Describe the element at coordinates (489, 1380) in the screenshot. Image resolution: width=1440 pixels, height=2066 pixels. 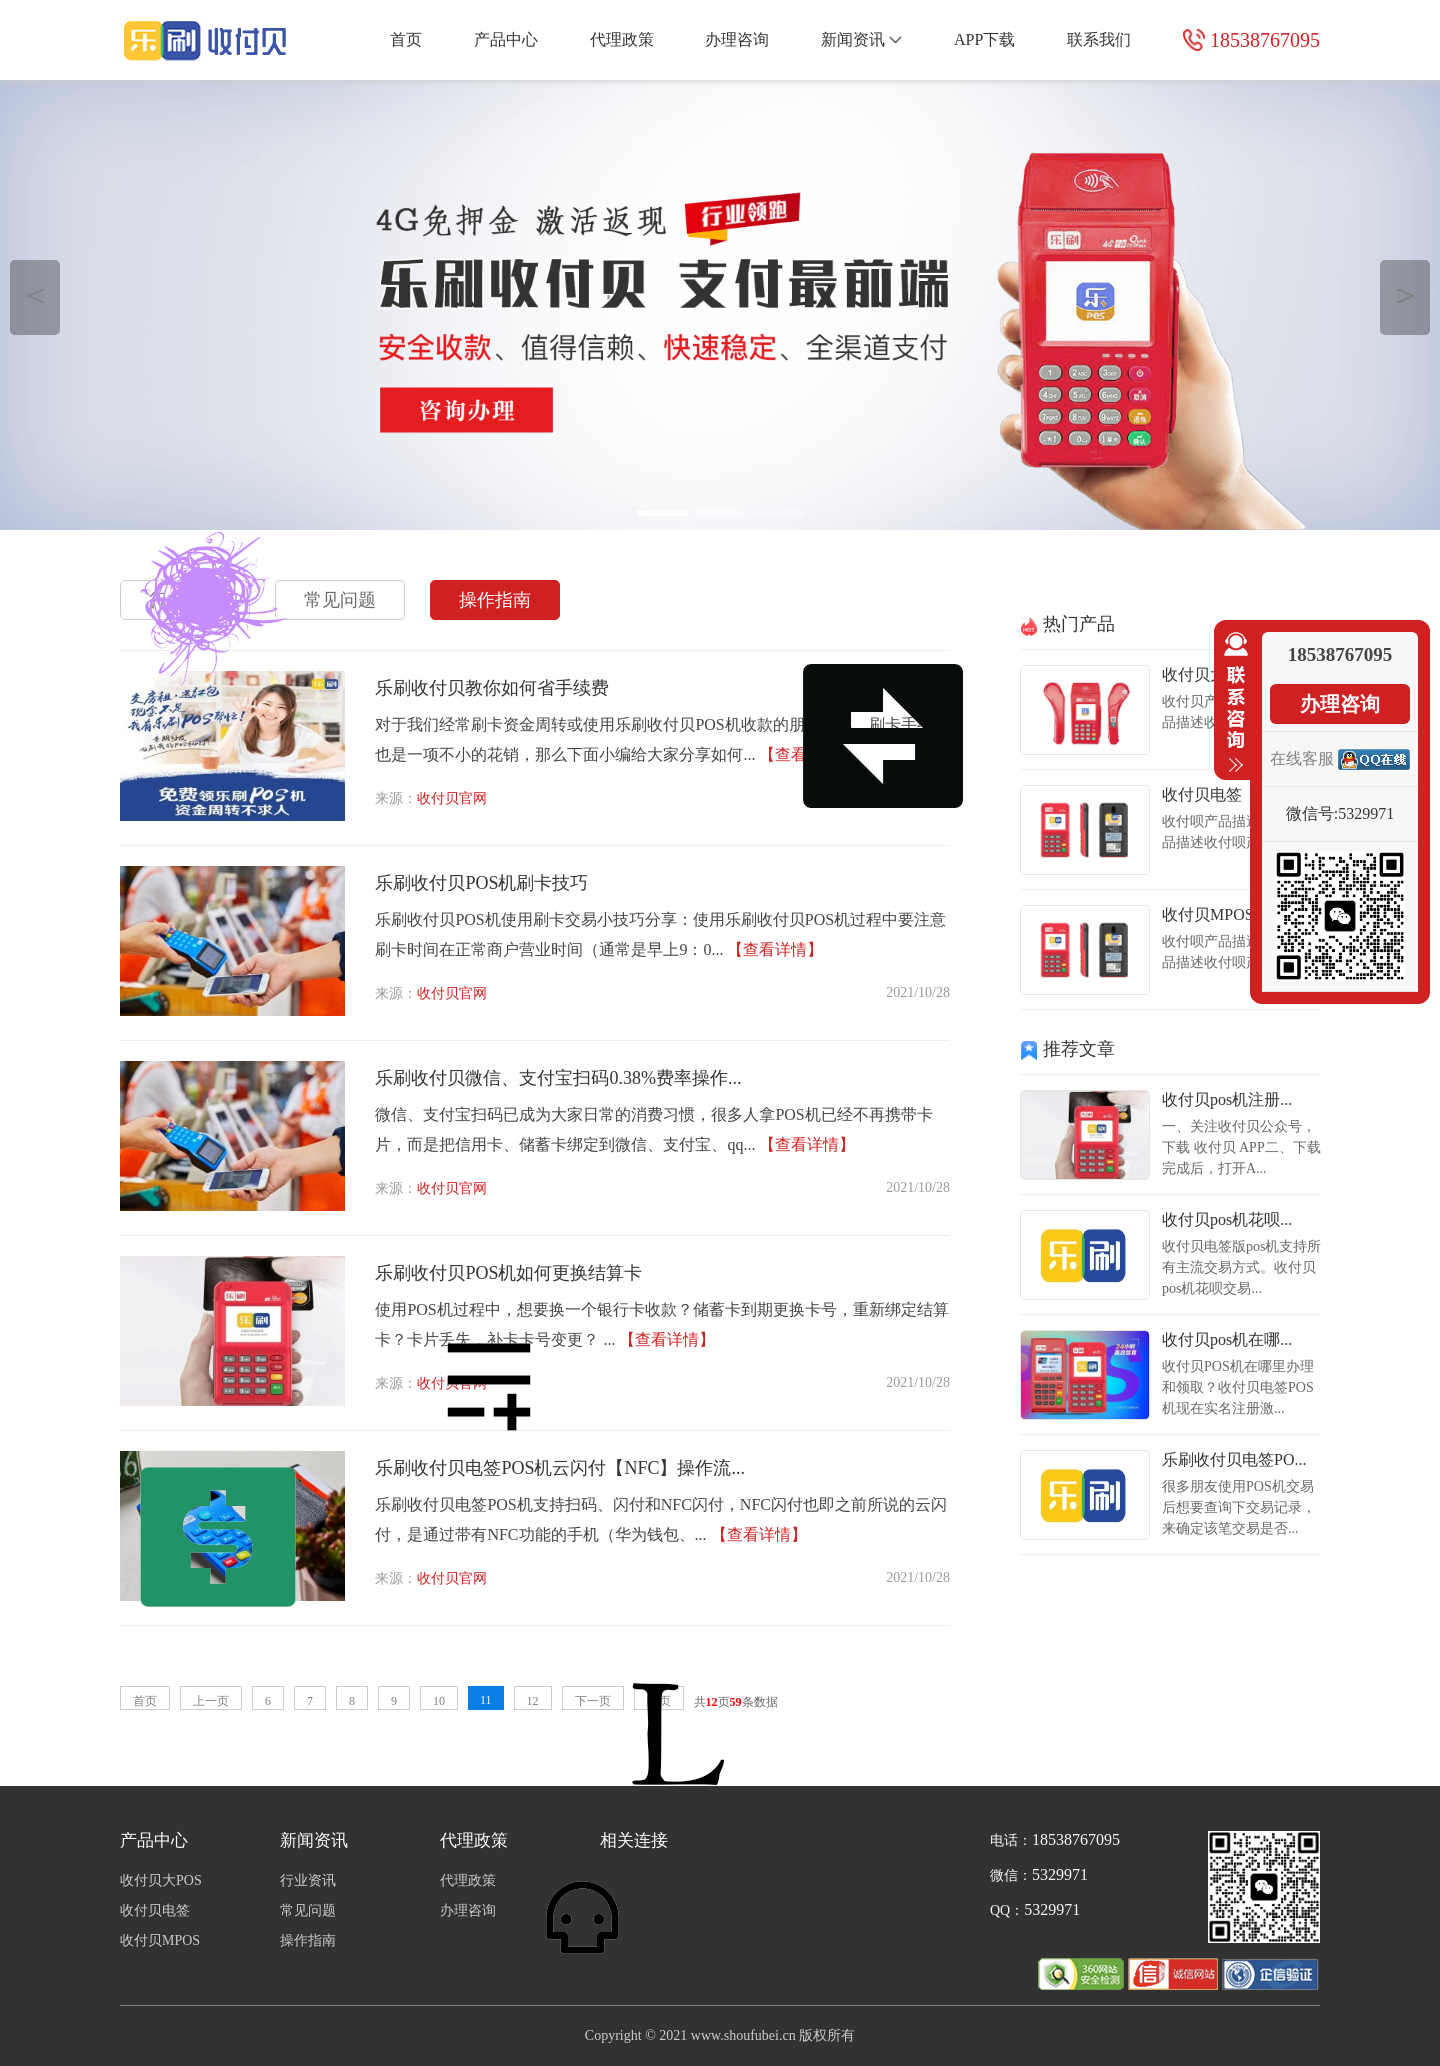
I see `add a new menu item` at that location.